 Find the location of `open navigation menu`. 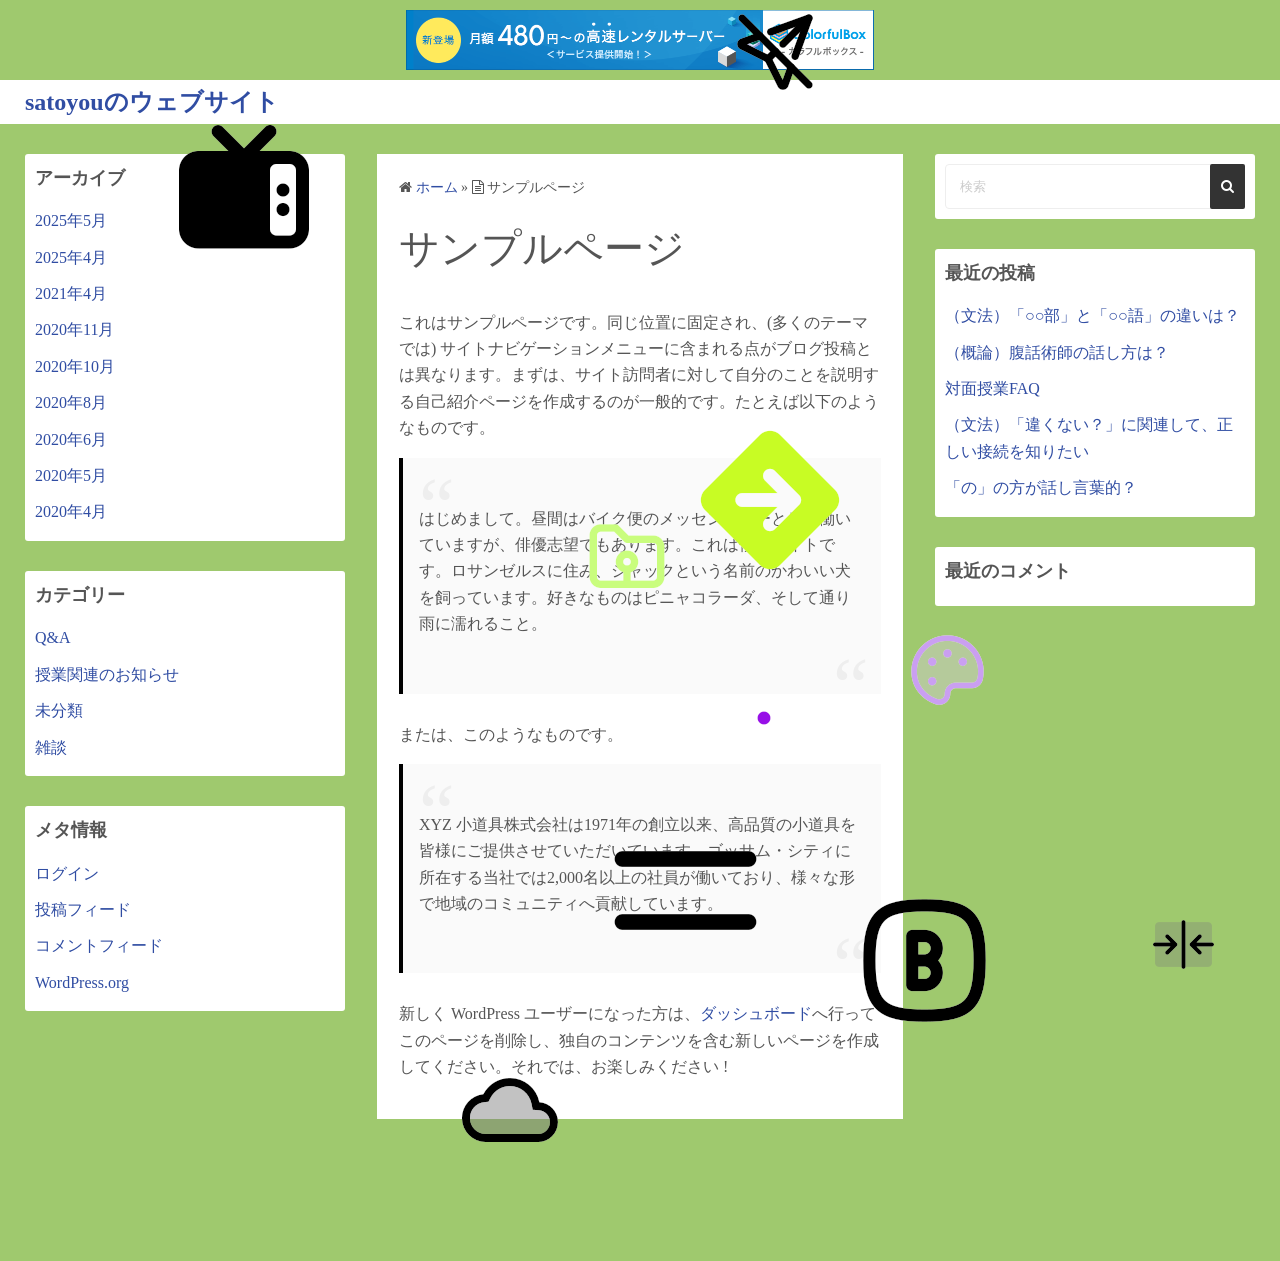

open navigation menu is located at coordinates (685, 890).